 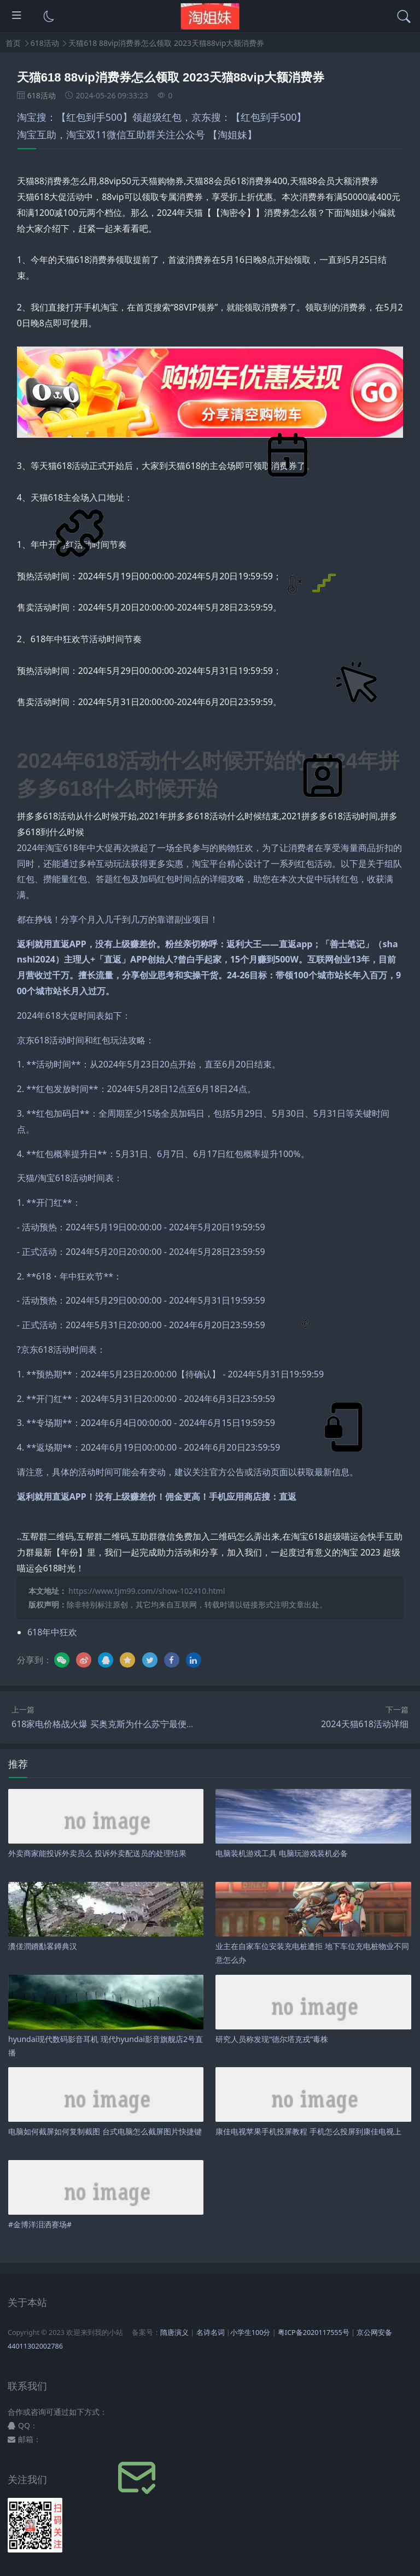 What do you see at coordinates (323, 776) in the screenshot?
I see `view contact details` at bounding box center [323, 776].